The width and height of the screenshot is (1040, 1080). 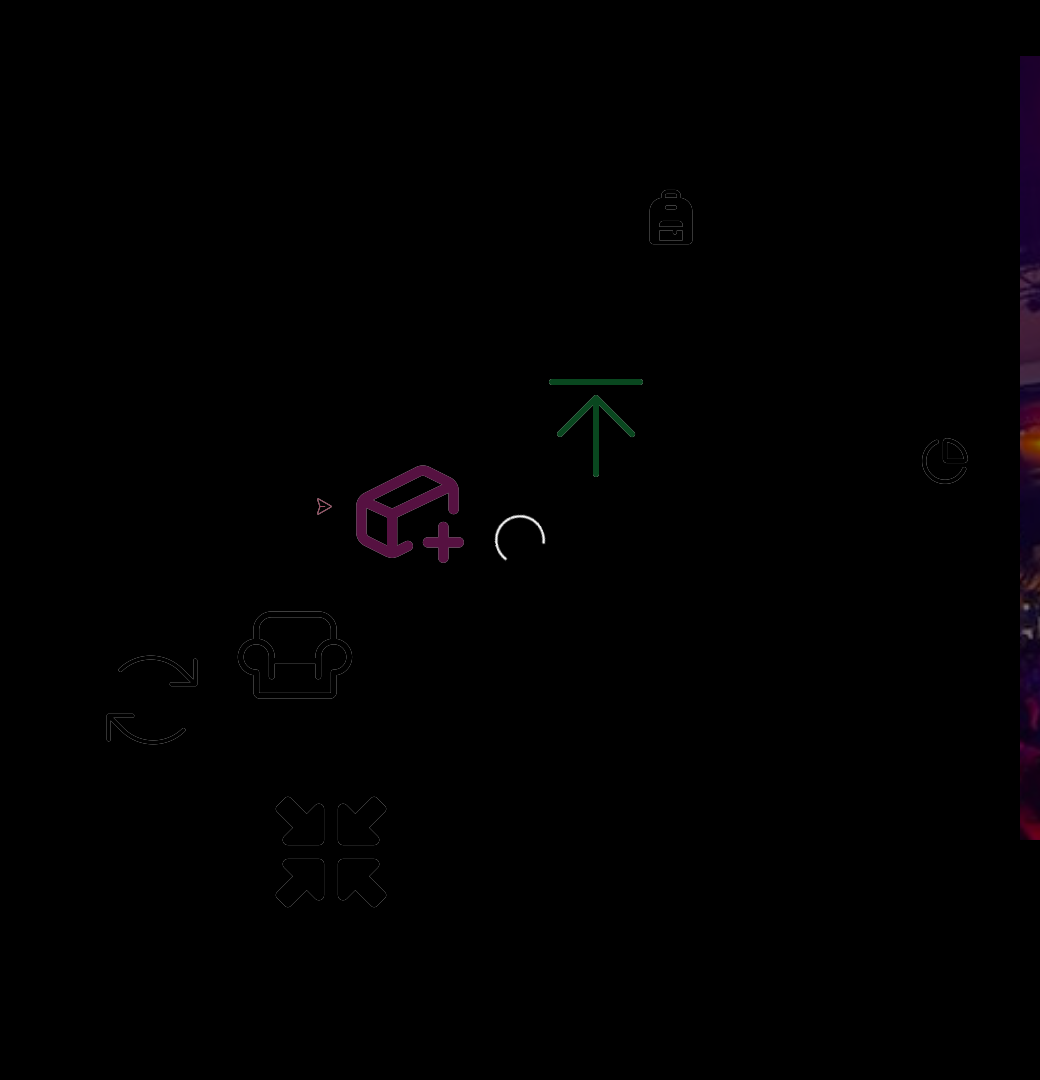 What do you see at coordinates (152, 700) in the screenshot?
I see `refresh or reload content` at bounding box center [152, 700].